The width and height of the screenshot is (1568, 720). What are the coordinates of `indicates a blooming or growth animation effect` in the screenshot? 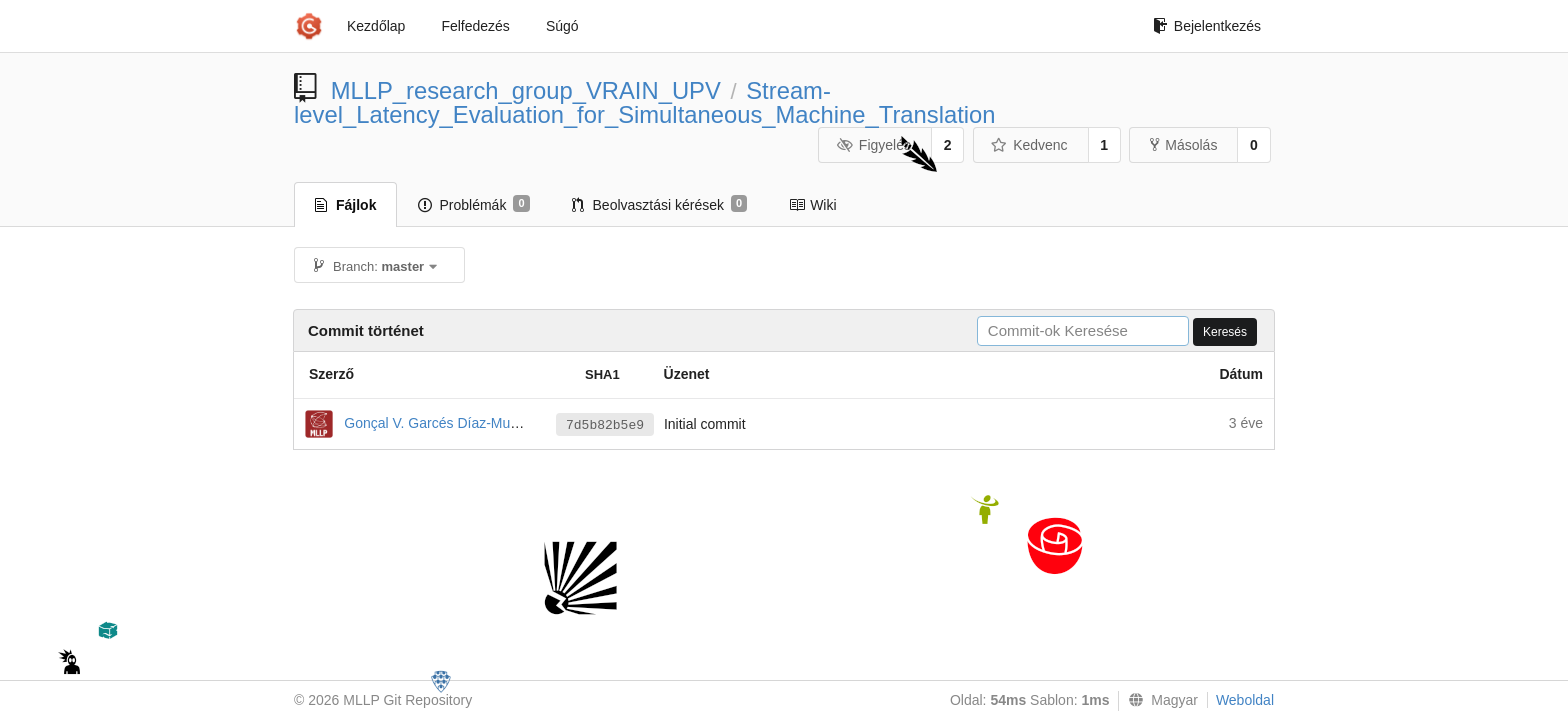 It's located at (1054, 545).